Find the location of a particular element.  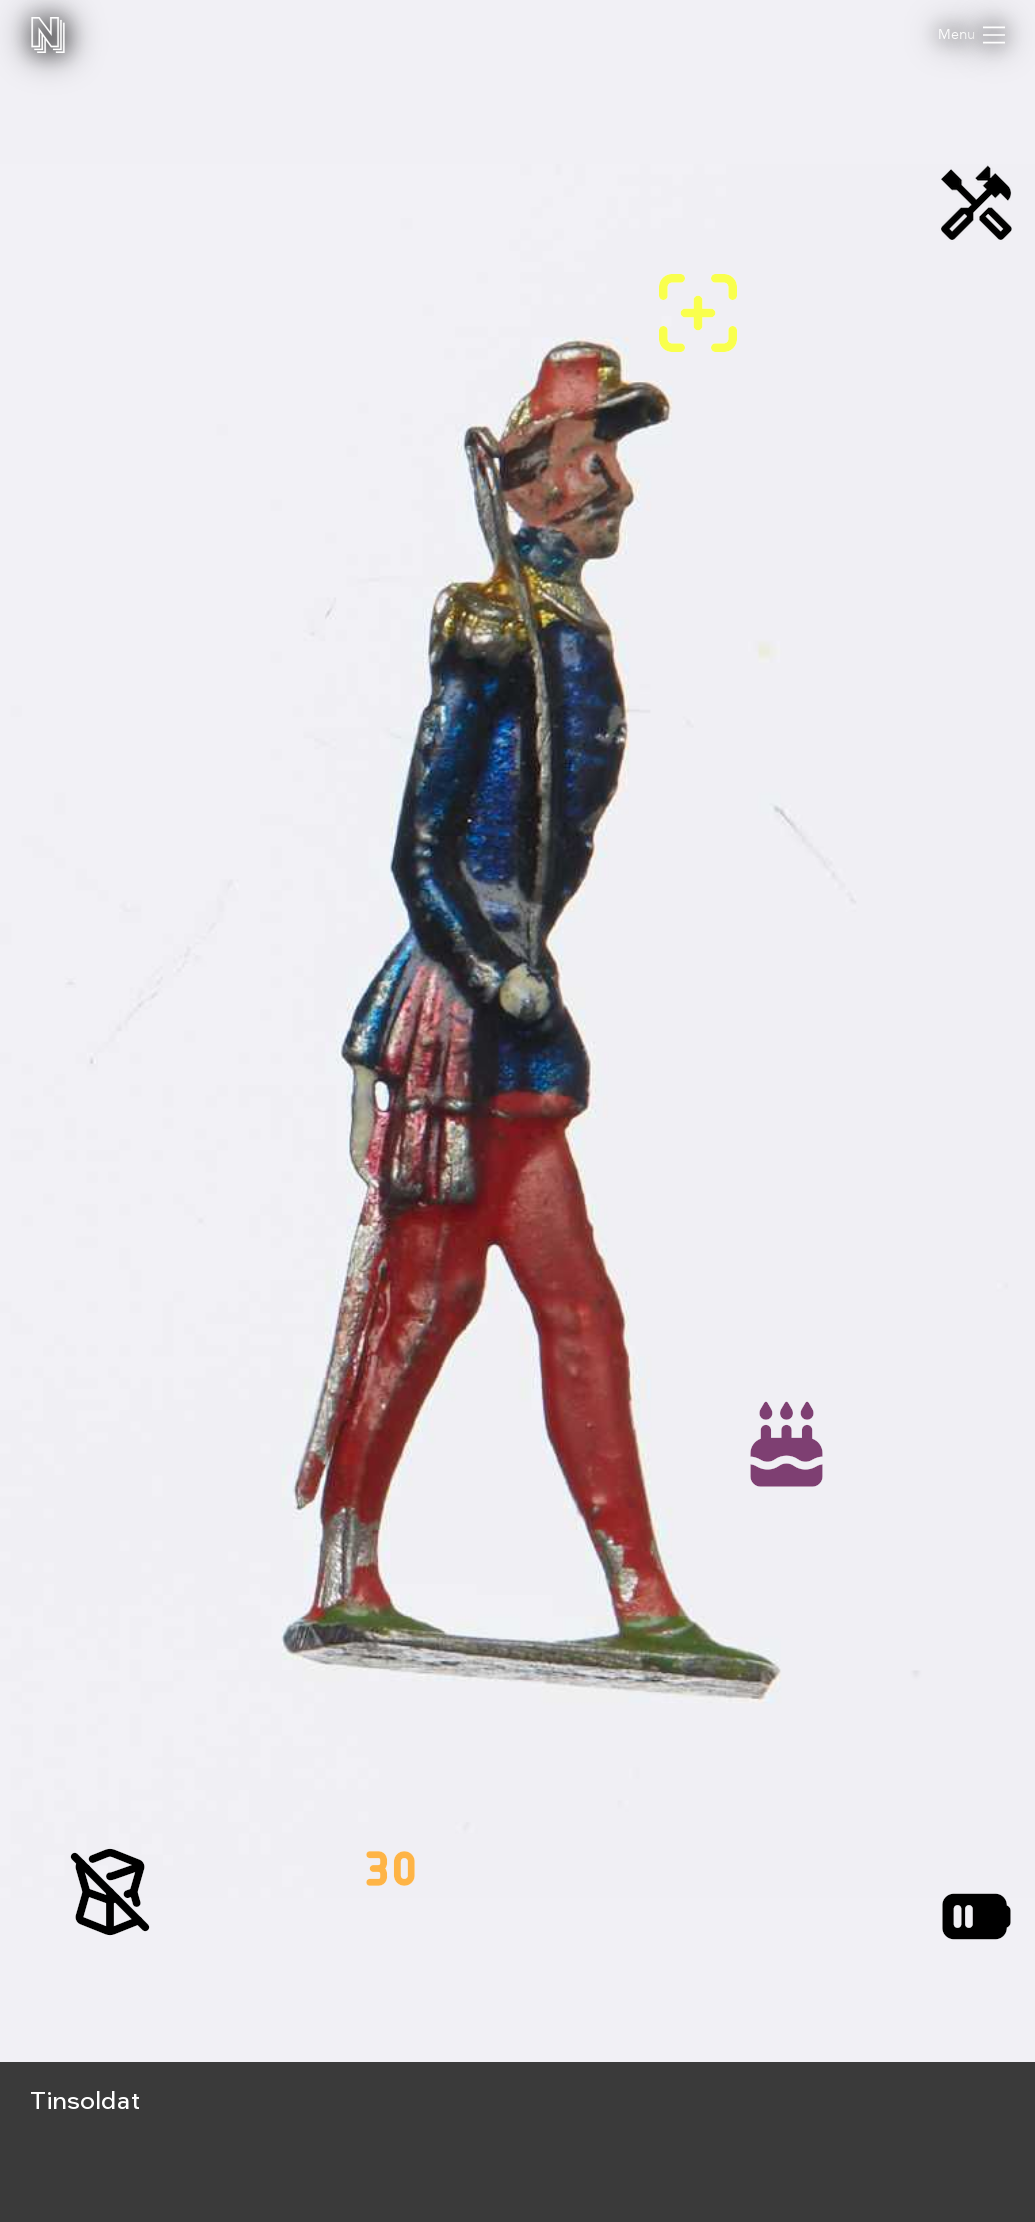

center or focus on current location is located at coordinates (698, 313).